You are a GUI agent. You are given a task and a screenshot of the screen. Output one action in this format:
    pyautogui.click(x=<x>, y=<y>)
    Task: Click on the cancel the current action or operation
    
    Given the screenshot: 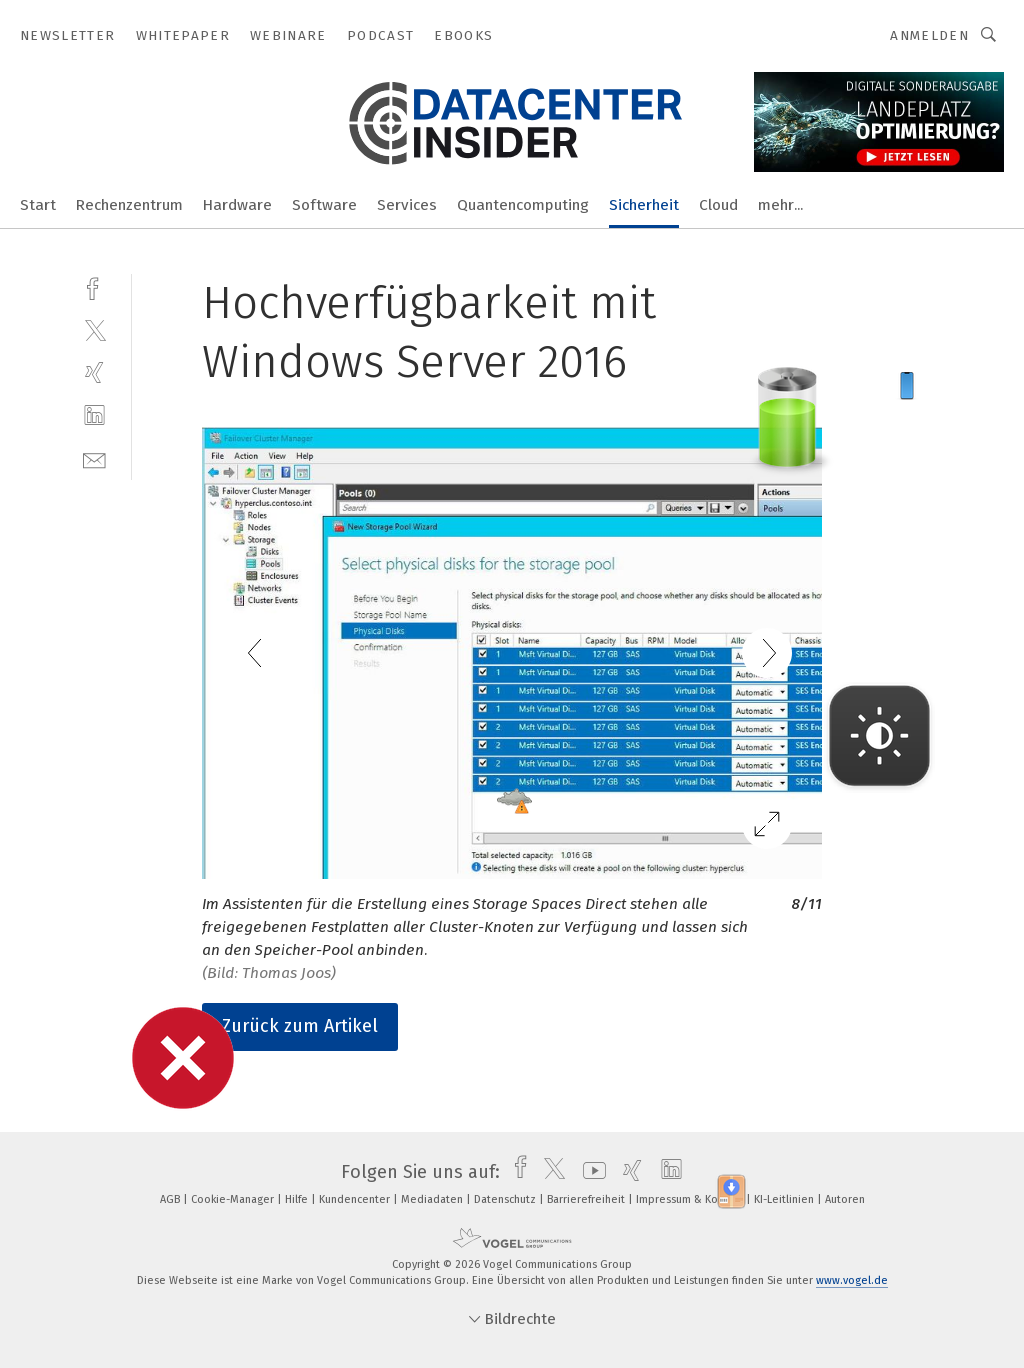 What is the action you would take?
    pyautogui.click(x=183, y=1058)
    